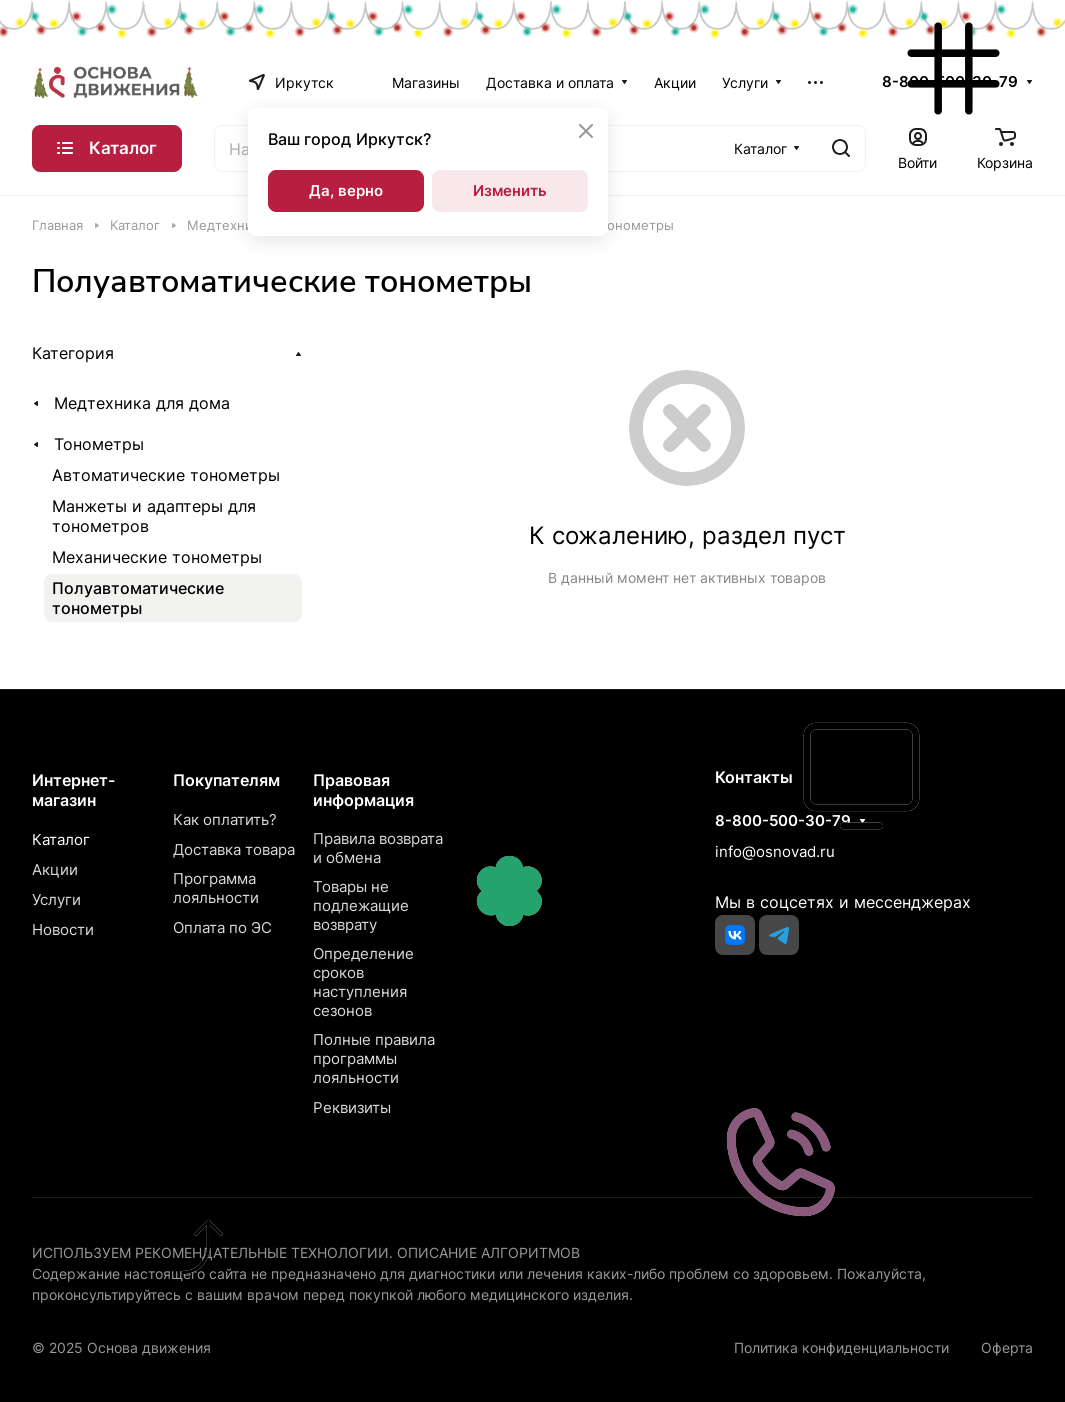 This screenshot has width=1065, height=1402. I want to click on add or view hashtags, so click(953, 68).